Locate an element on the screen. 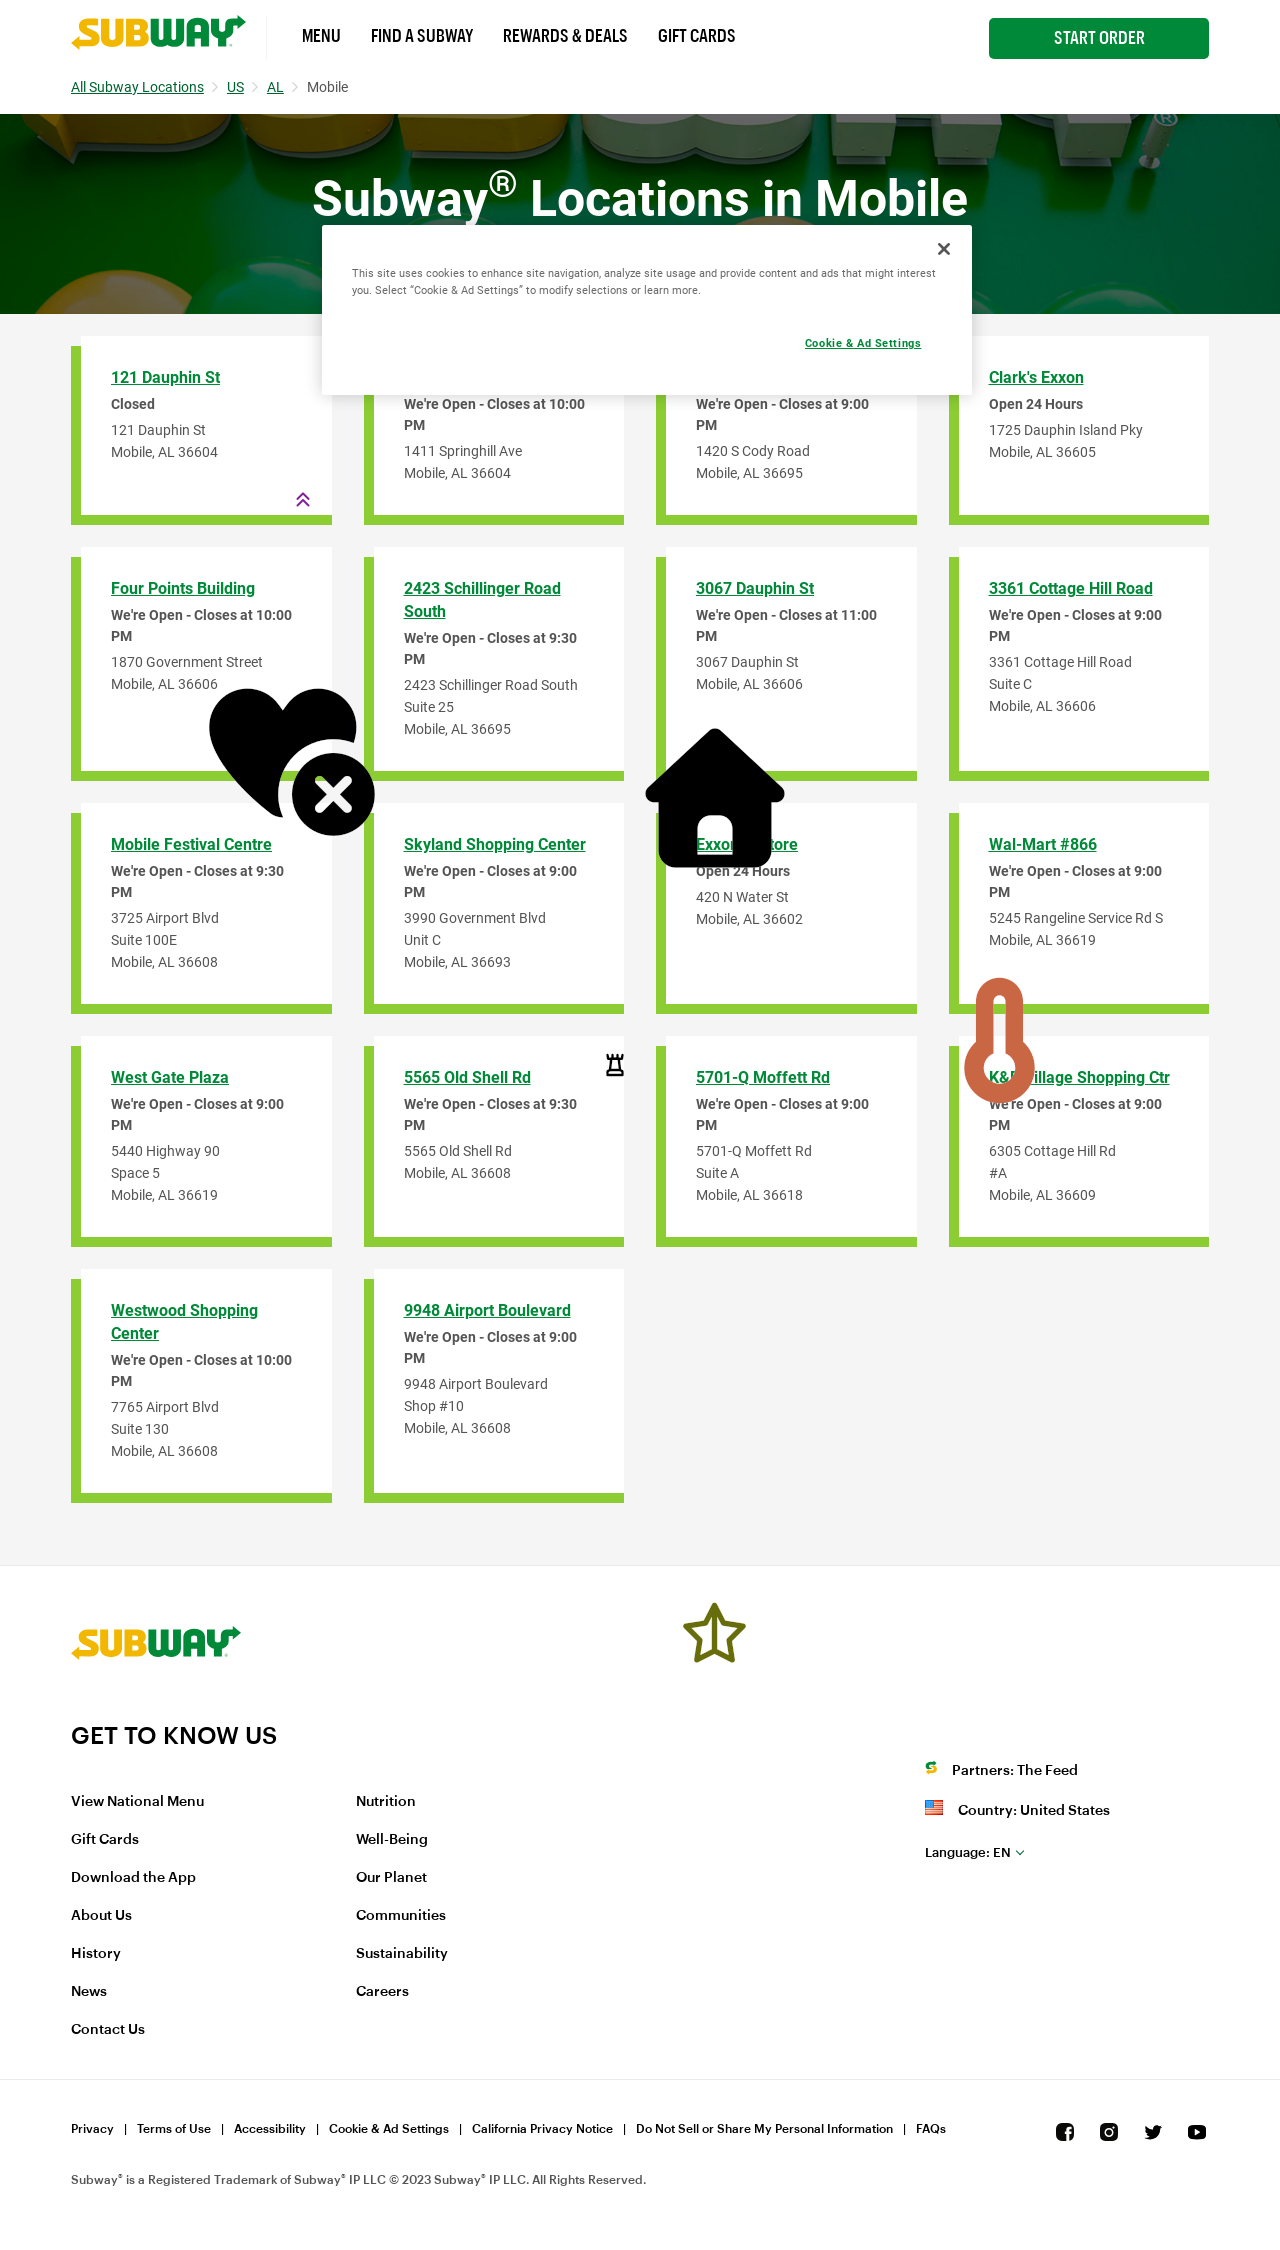 This screenshot has height=2250, width=1280. play chess or access chess game is located at coordinates (615, 1065).